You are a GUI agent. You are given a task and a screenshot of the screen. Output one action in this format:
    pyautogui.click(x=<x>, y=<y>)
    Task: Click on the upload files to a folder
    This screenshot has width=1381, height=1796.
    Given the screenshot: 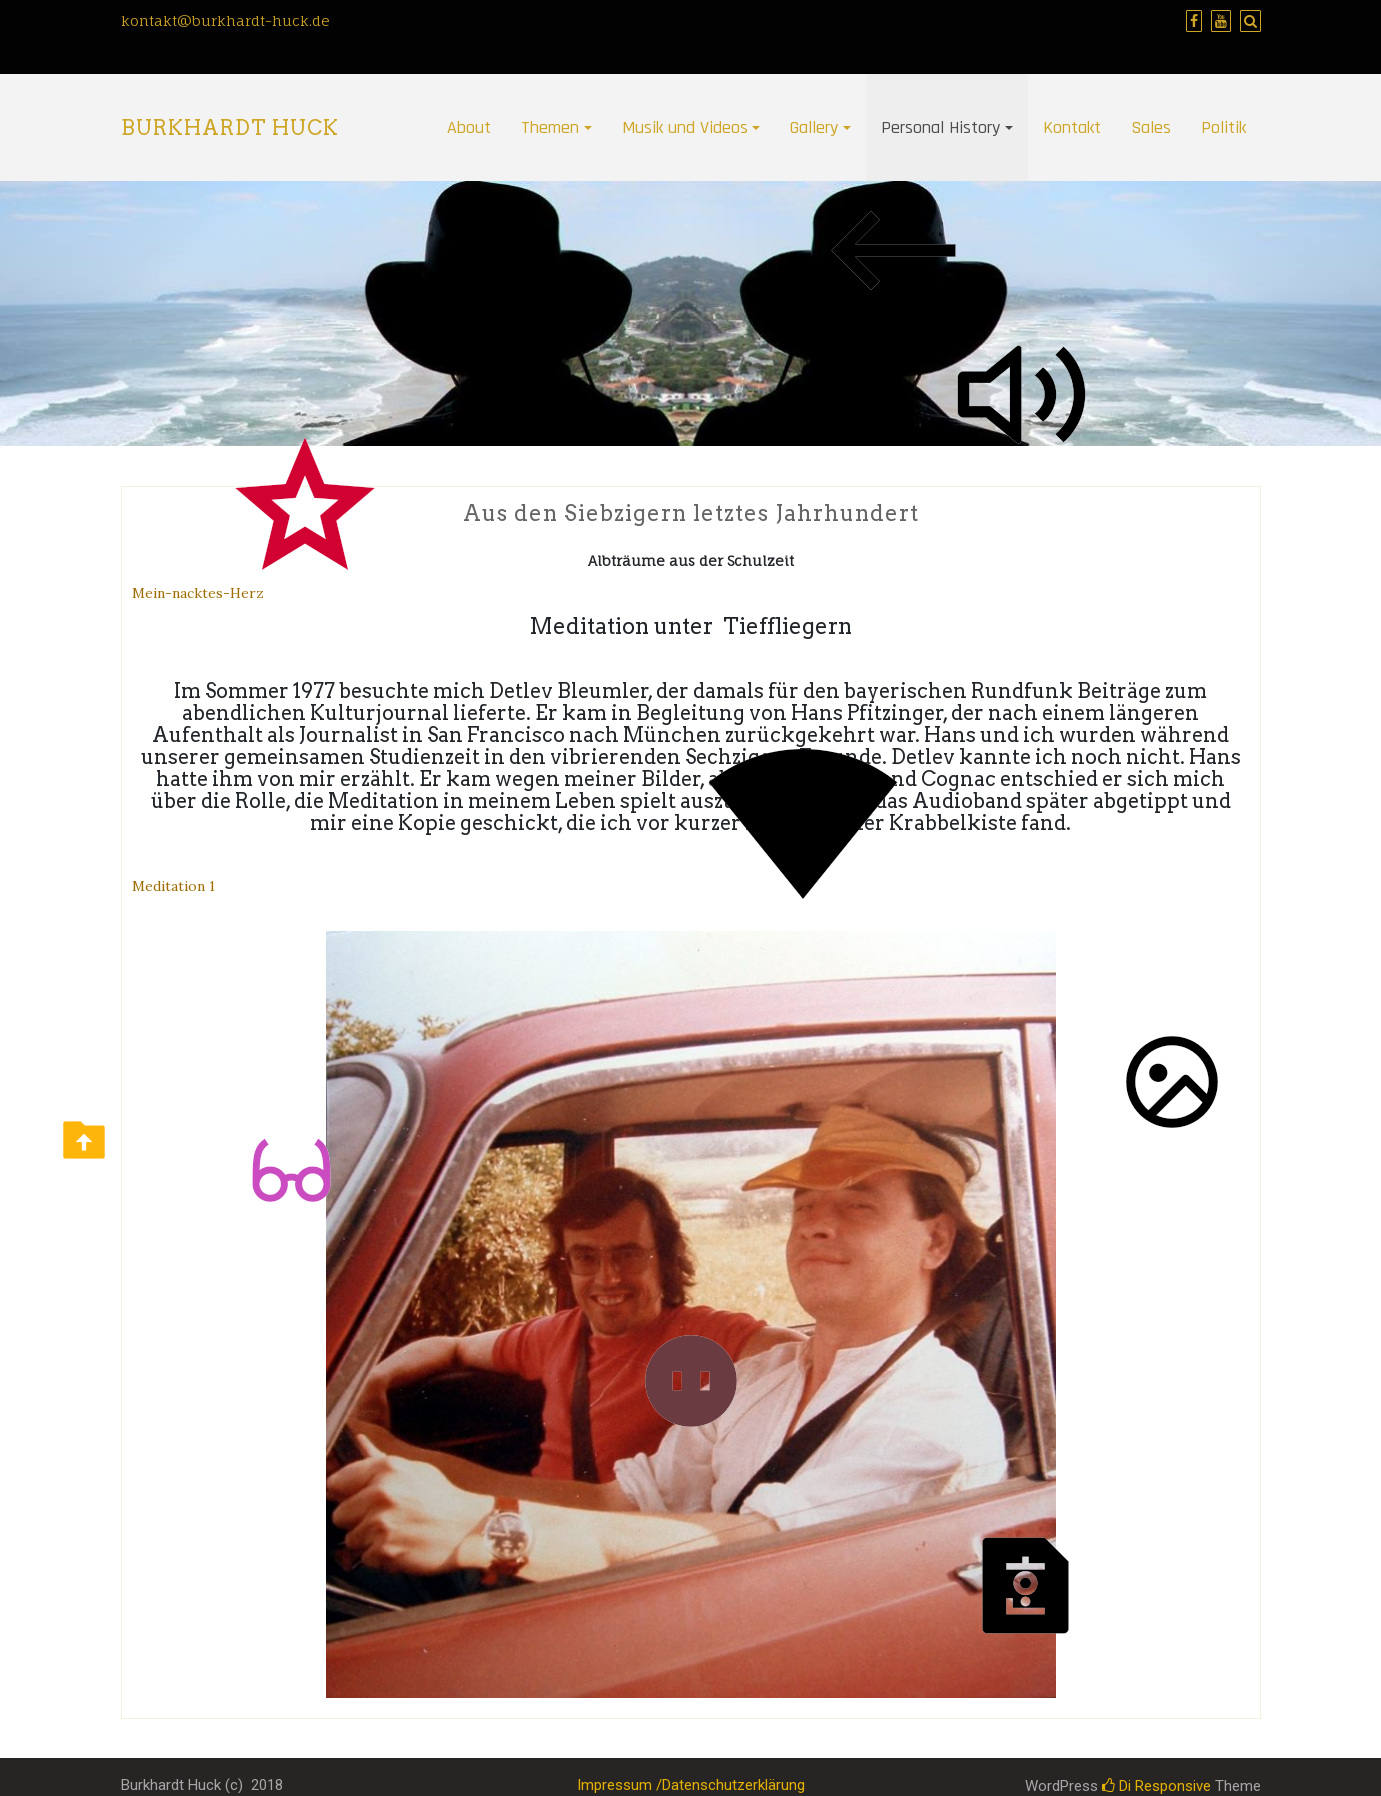 What is the action you would take?
    pyautogui.click(x=84, y=1140)
    